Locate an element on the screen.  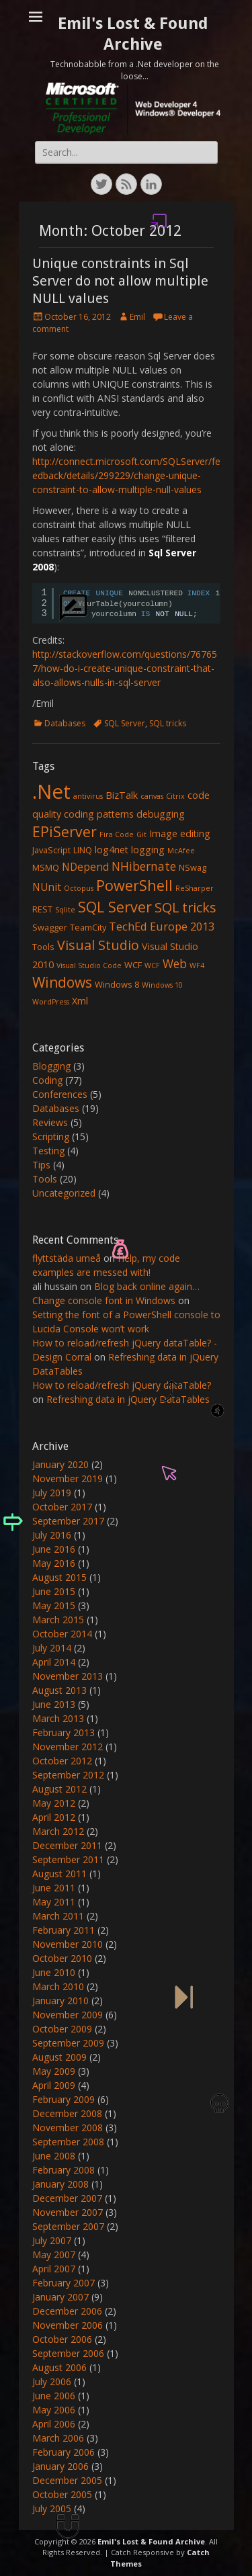
write a review or feedback is located at coordinates (73, 608).